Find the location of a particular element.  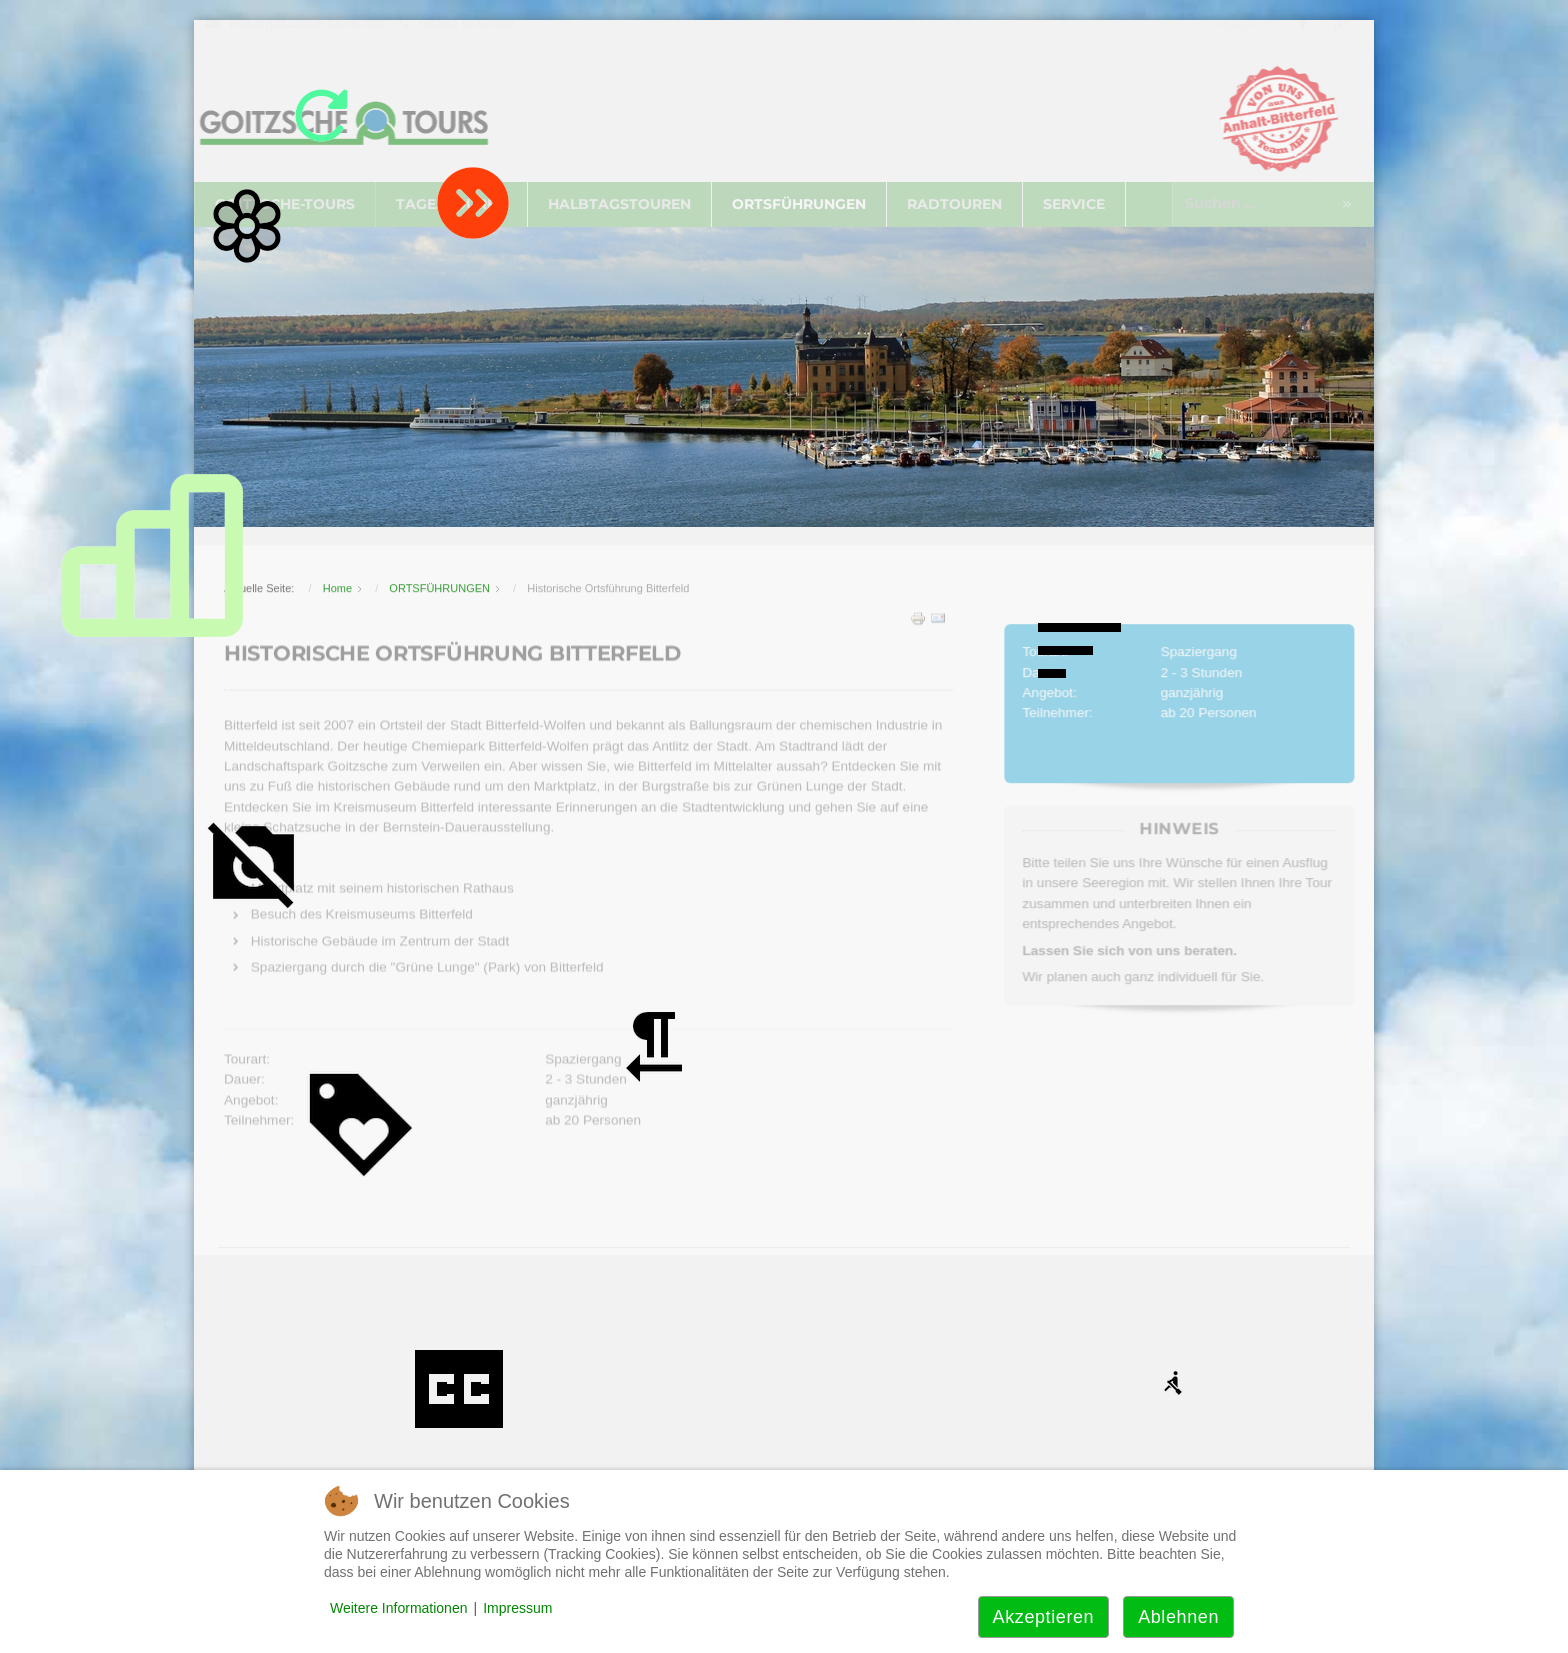

view loyalty rewards or points is located at coordinates (359, 1123).